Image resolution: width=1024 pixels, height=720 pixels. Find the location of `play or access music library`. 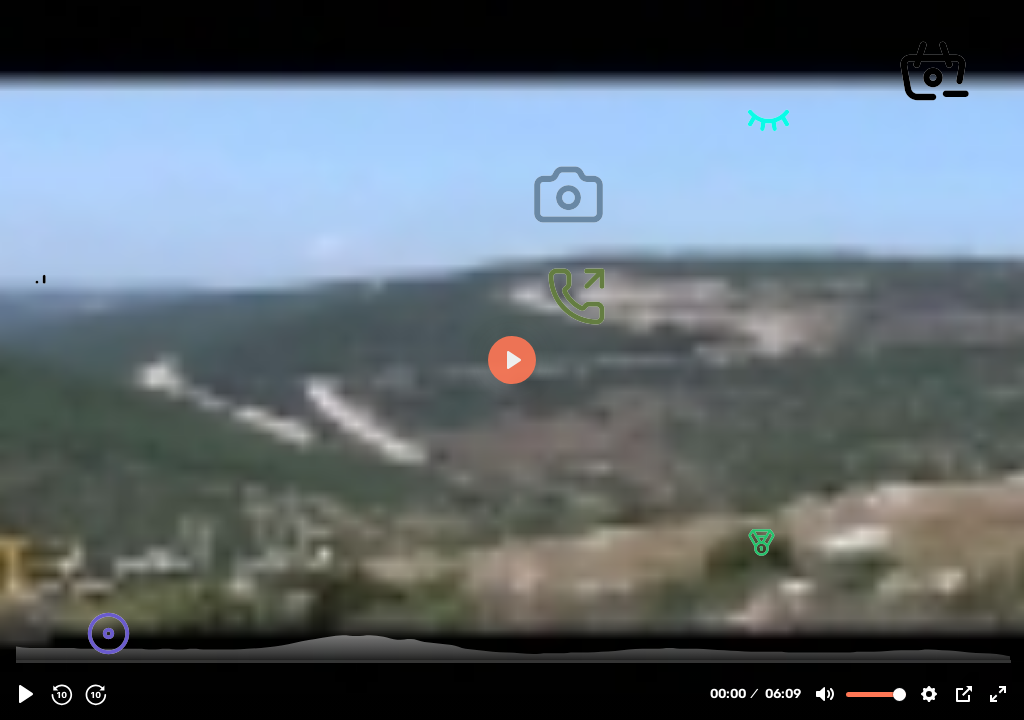

play or access music library is located at coordinates (108, 633).